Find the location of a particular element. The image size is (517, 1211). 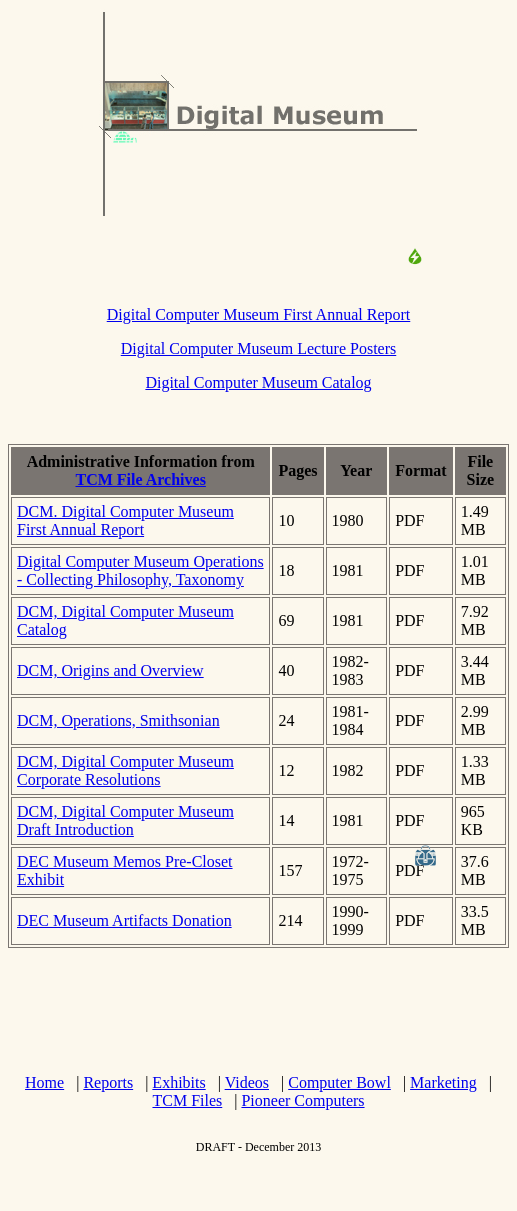

access disc golf equipment or bag inventory is located at coordinates (425, 855).